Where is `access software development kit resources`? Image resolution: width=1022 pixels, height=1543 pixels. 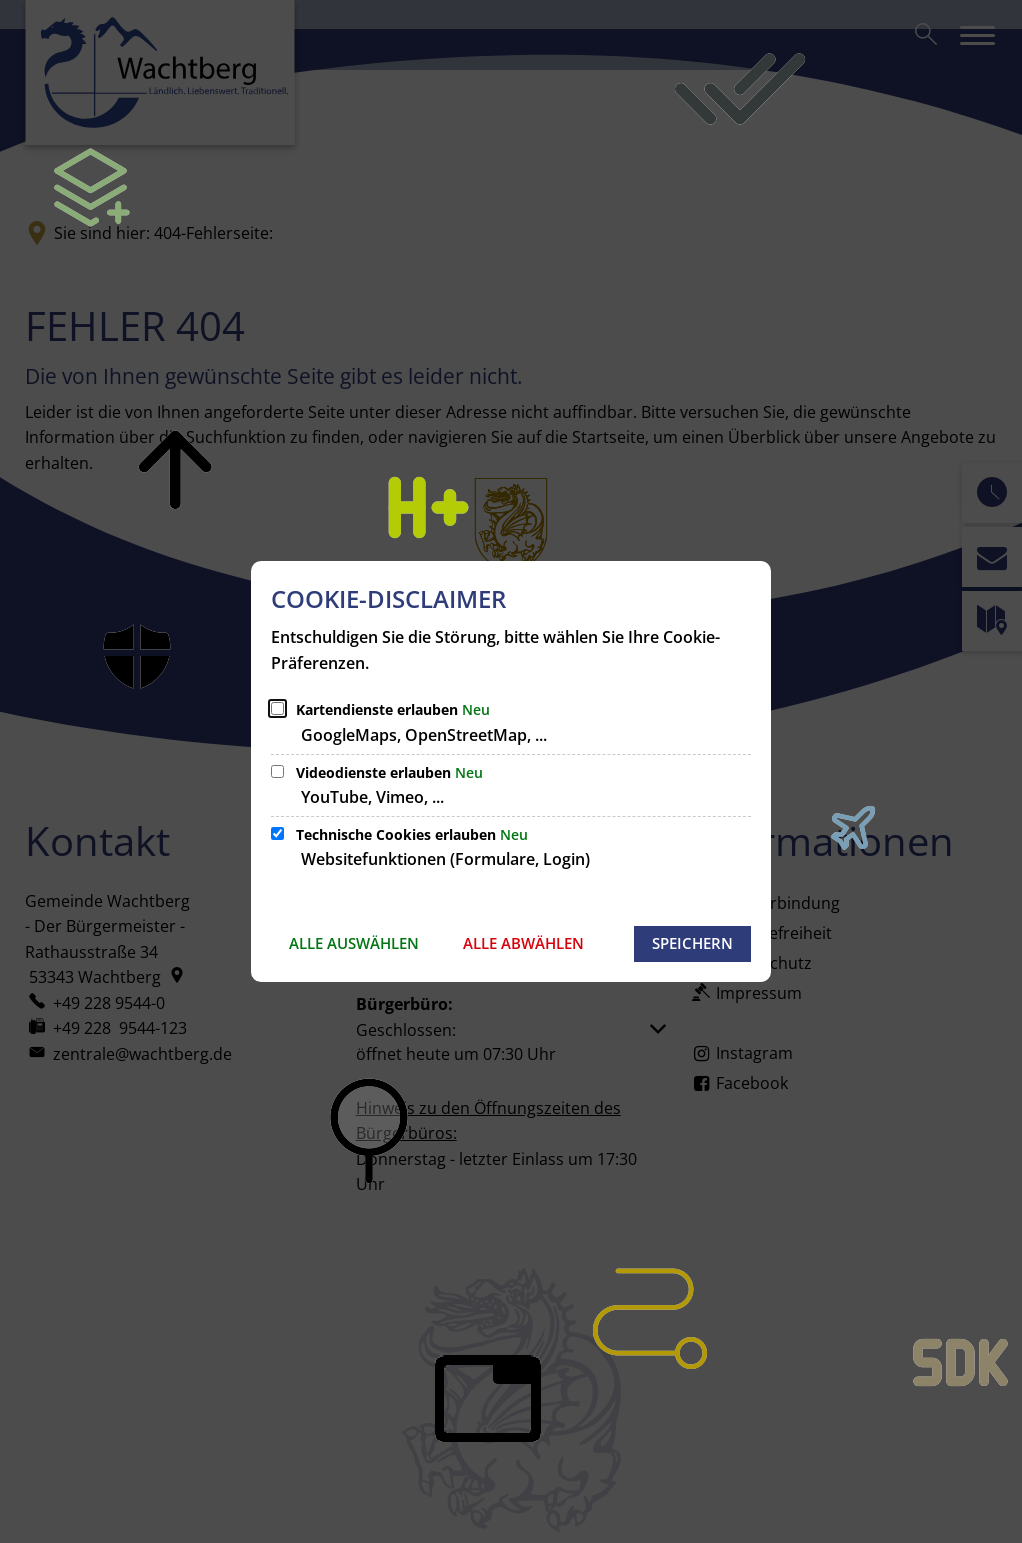
access software development kit resources is located at coordinates (960, 1362).